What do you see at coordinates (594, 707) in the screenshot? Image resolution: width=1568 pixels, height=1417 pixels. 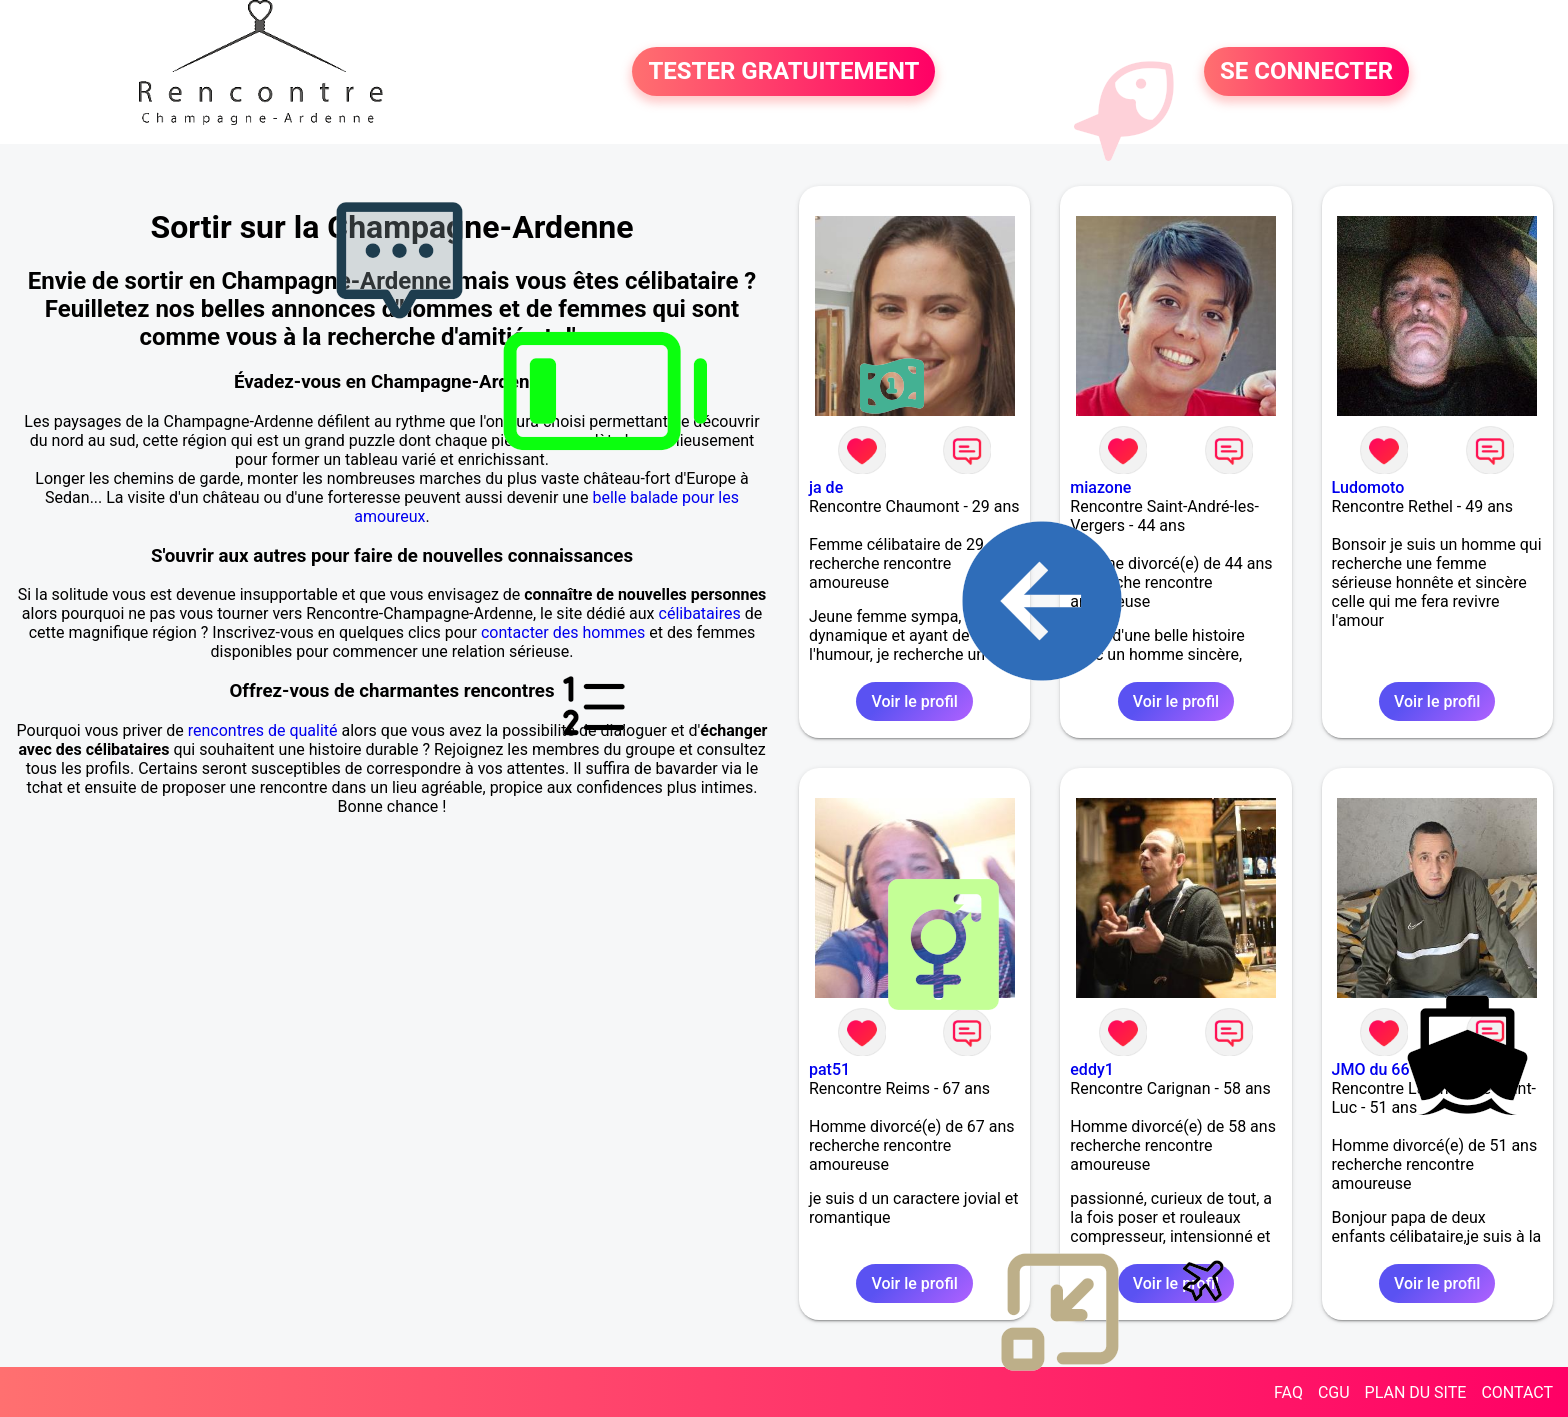 I see `create a numbered list` at bounding box center [594, 707].